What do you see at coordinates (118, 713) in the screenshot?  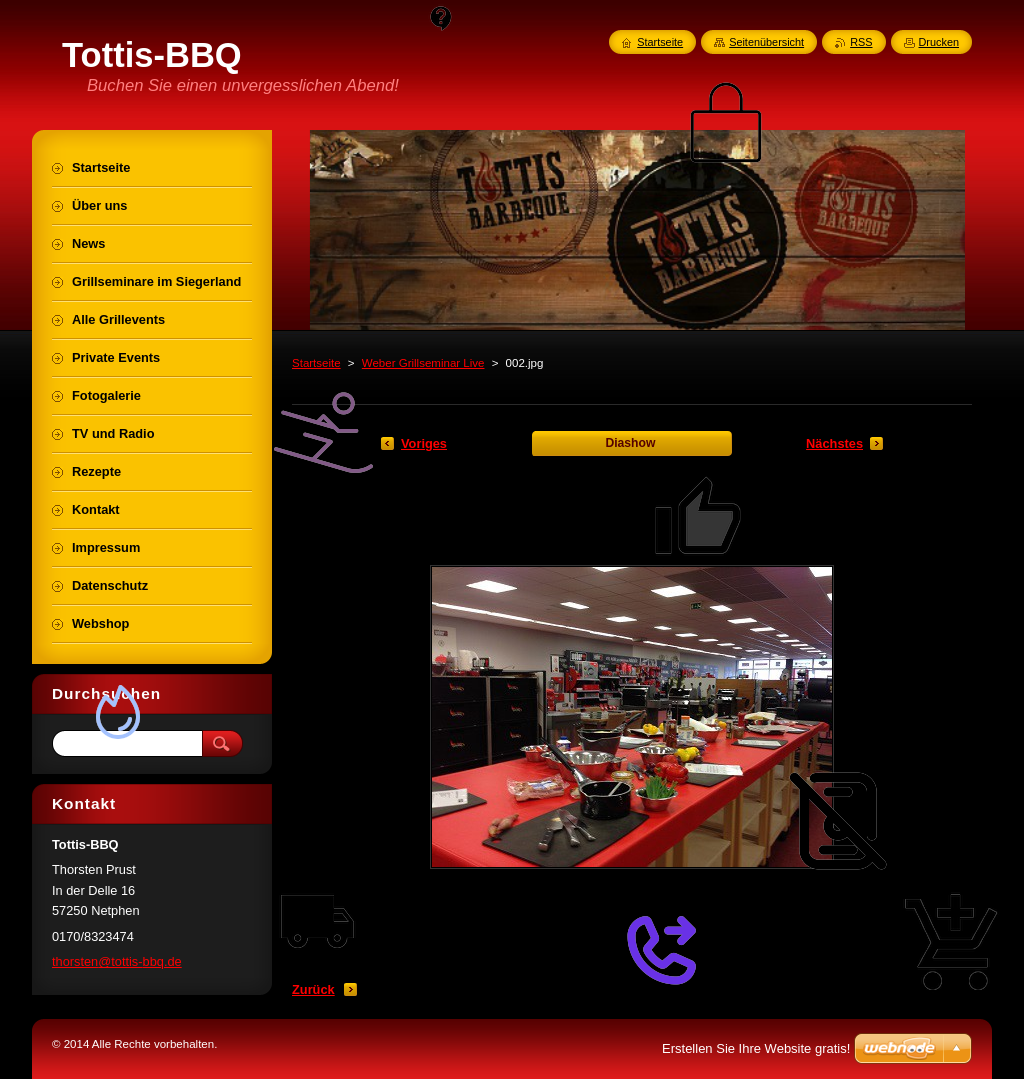 I see `indicates trending or popular content` at bounding box center [118, 713].